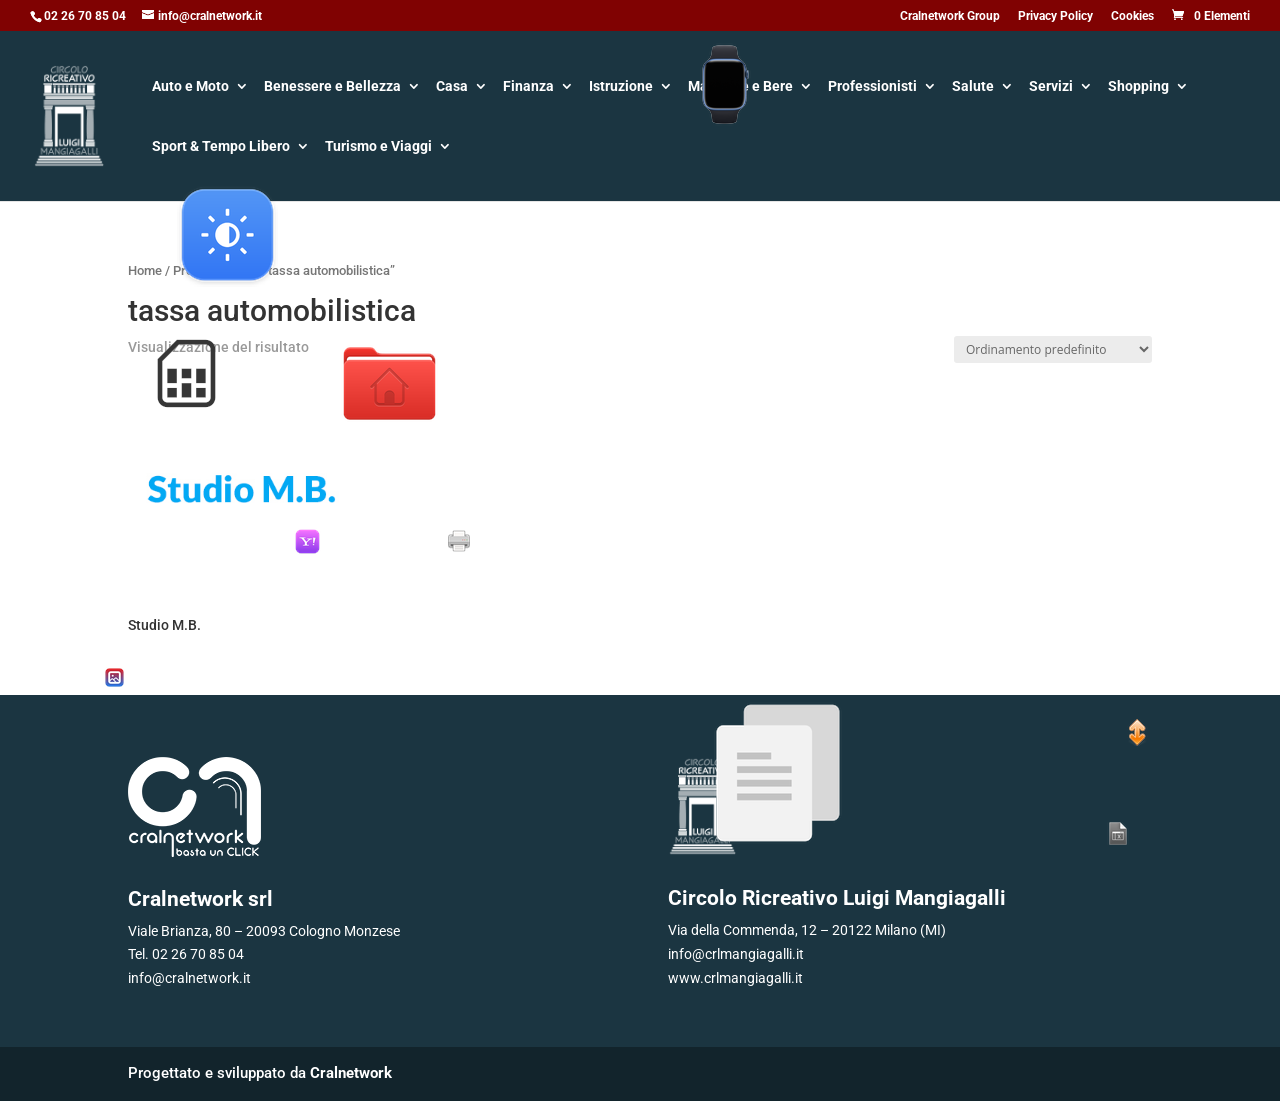 This screenshot has width=1280, height=1101. What do you see at coordinates (724, 84) in the screenshot?
I see `apple watch series 8 device icon` at bounding box center [724, 84].